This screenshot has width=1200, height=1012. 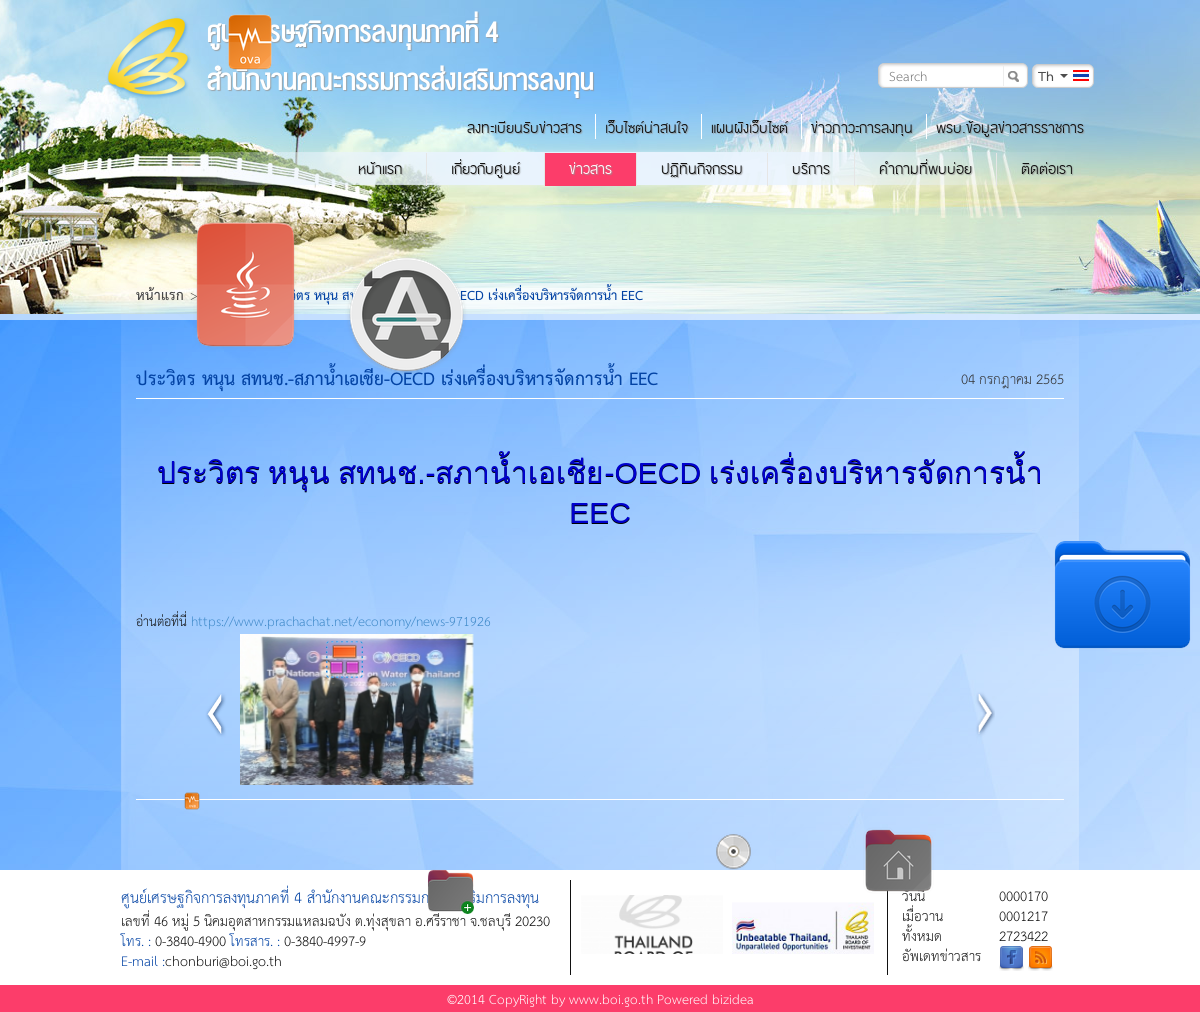 What do you see at coordinates (450, 890) in the screenshot?
I see `create a new folder` at bounding box center [450, 890].